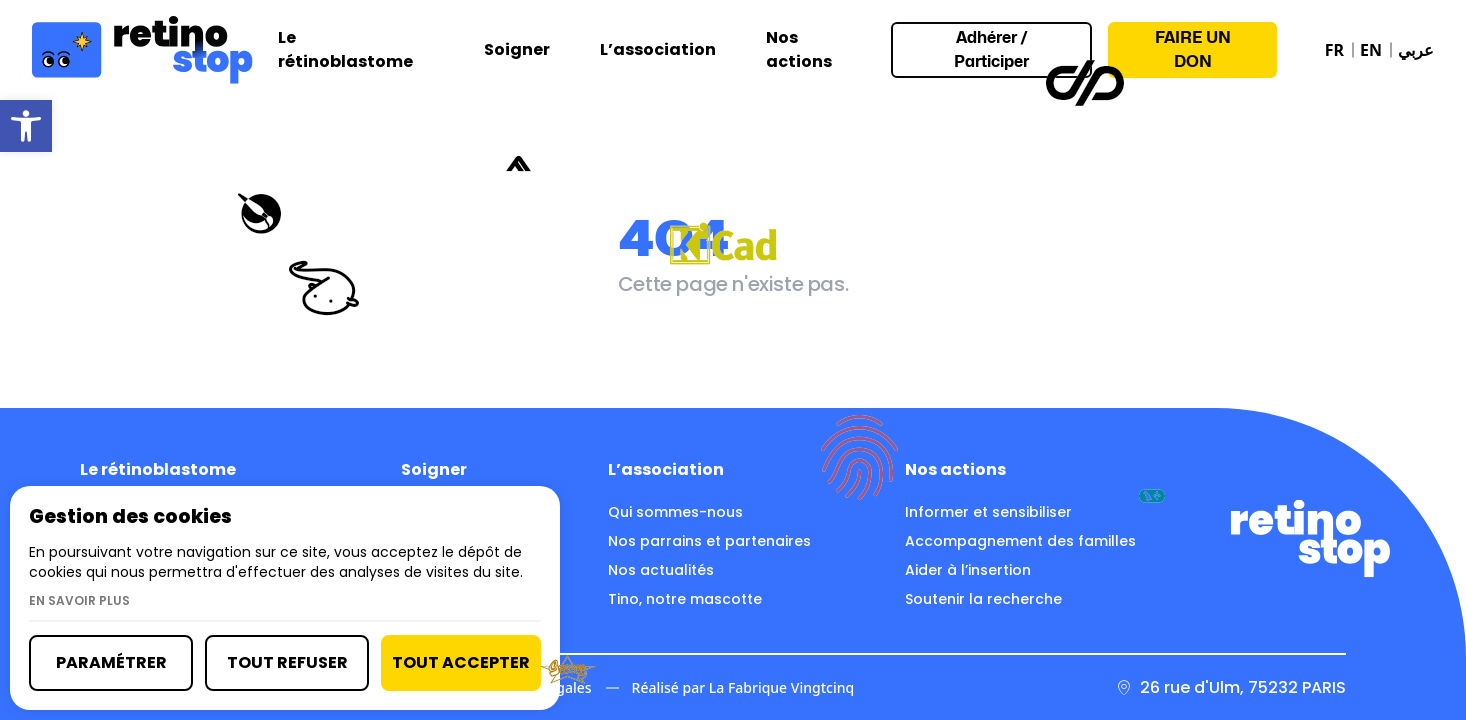 This screenshot has width=1466, height=720. What do you see at coordinates (259, 213) in the screenshot?
I see `open krita digital painting application` at bounding box center [259, 213].